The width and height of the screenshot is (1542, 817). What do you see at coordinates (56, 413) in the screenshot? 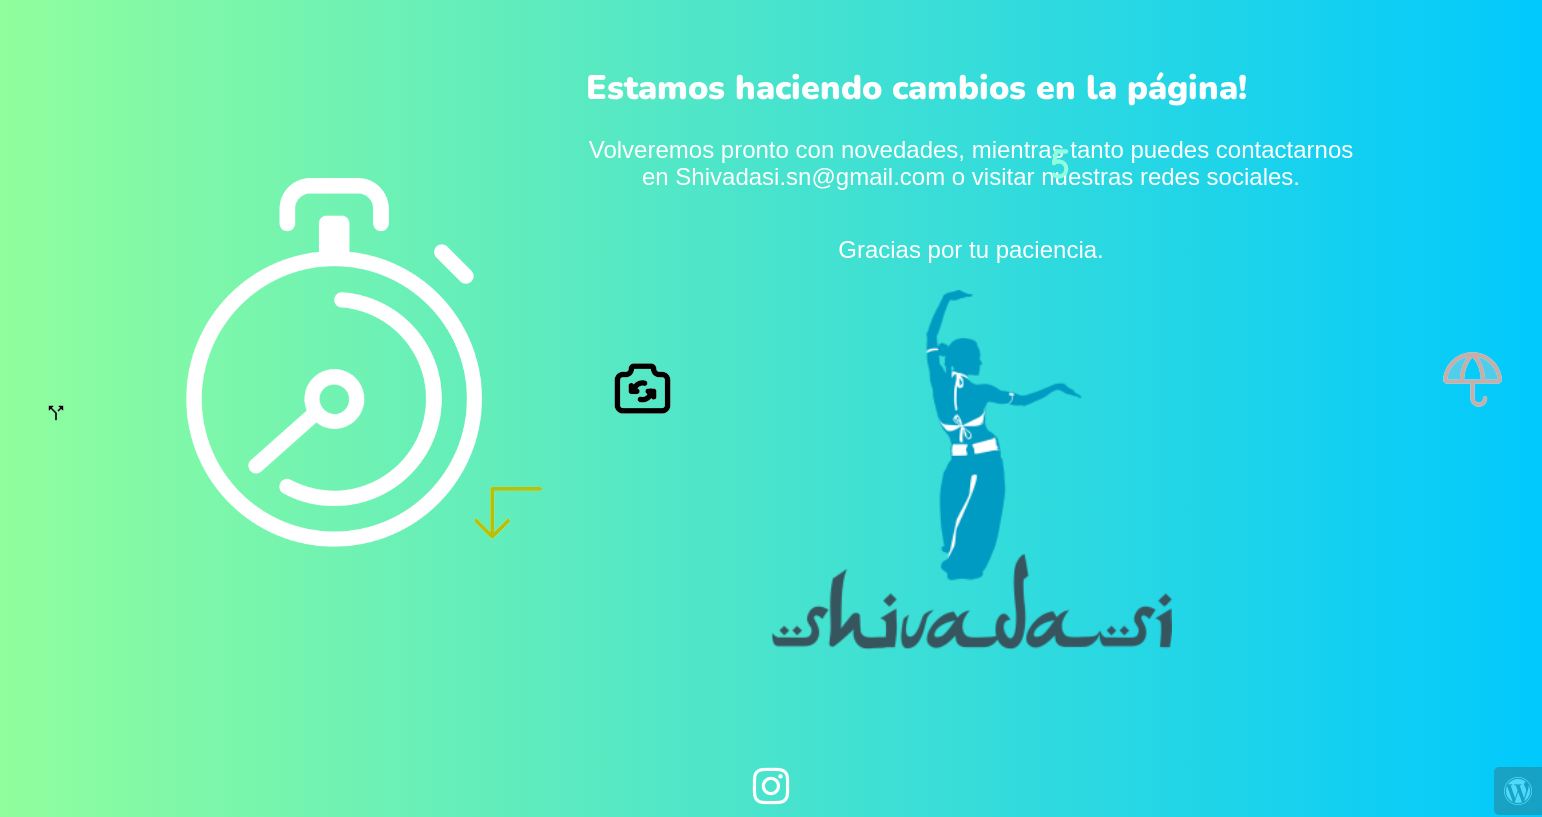
I see `split or fork a call to multiple recipients` at bounding box center [56, 413].